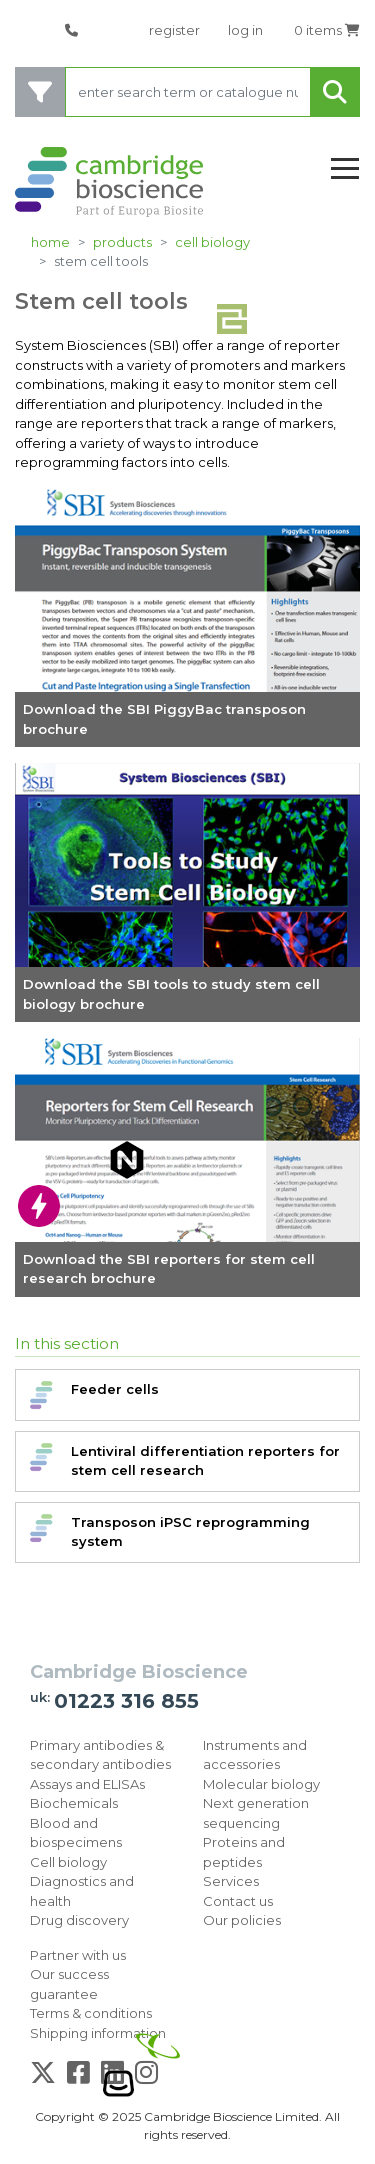  What do you see at coordinates (232, 319) in the screenshot?
I see `visit the G2G gaming marketplace` at bounding box center [232, 319].